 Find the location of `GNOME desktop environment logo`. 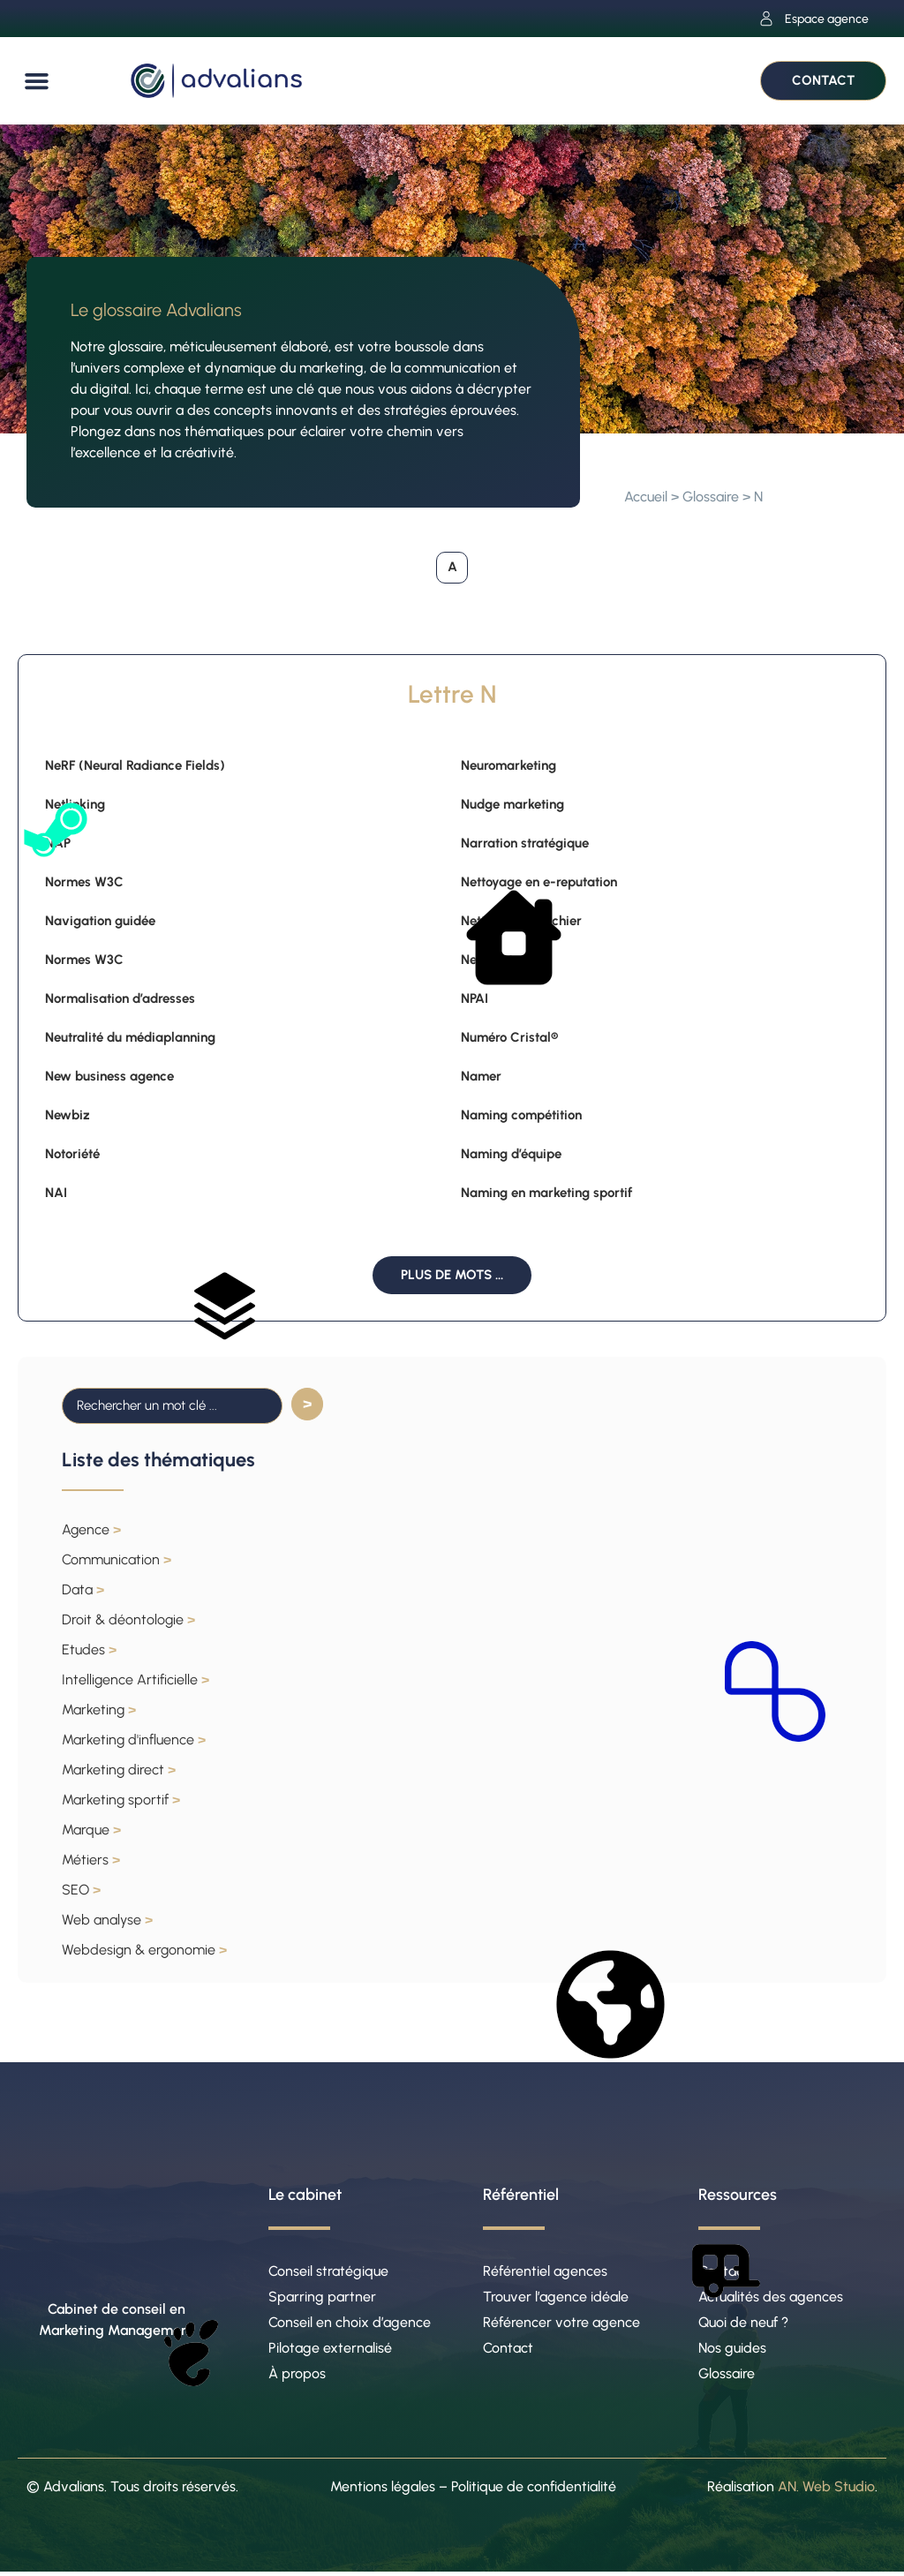

GNOME desktop environment logo is located at coordinates (191, 2353).